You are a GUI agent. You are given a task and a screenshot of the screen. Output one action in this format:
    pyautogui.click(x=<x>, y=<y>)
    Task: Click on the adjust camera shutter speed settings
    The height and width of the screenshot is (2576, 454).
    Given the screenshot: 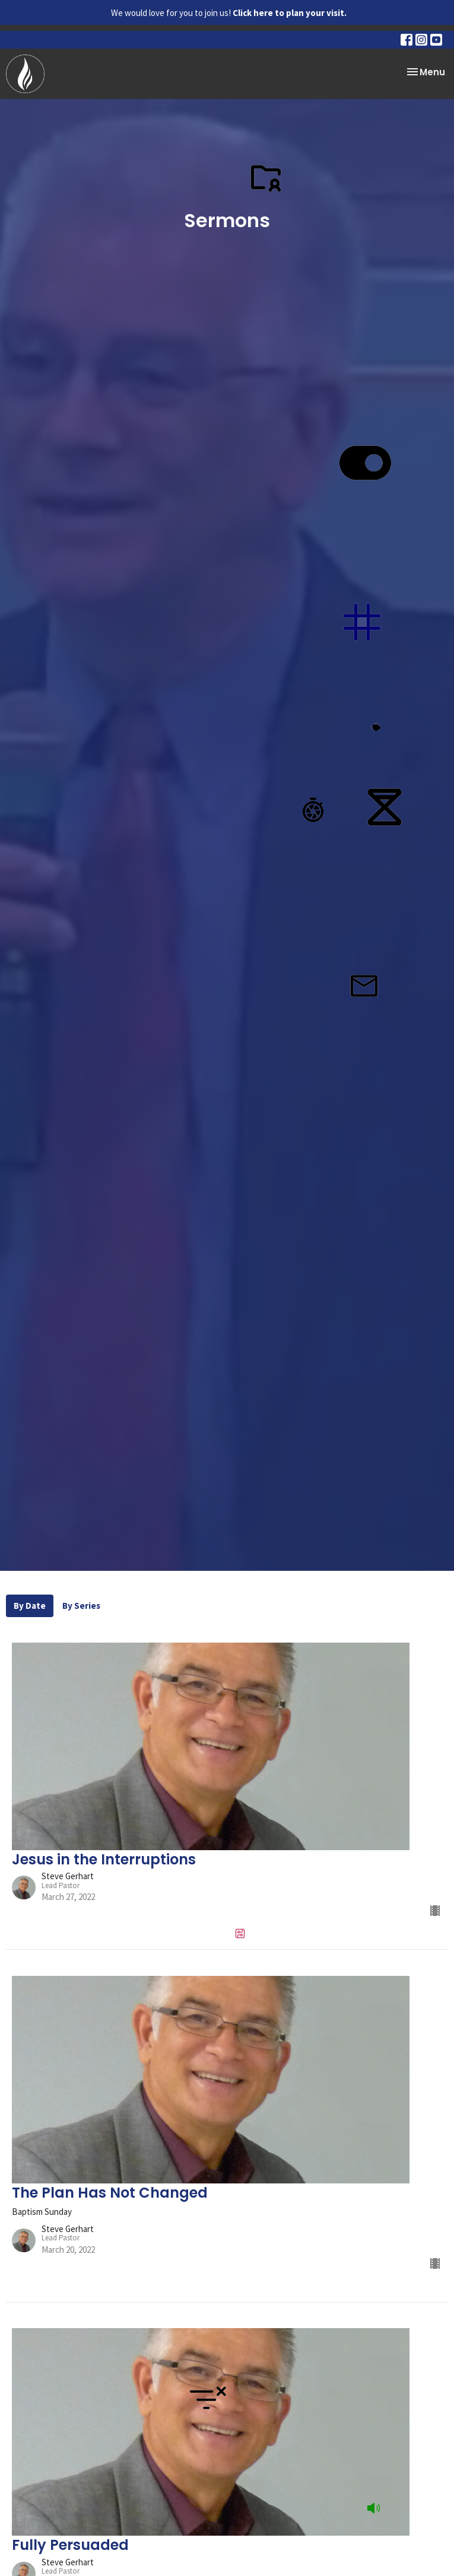 What is the action you would take?
    pyautogui.click(x=313, y=810)
    